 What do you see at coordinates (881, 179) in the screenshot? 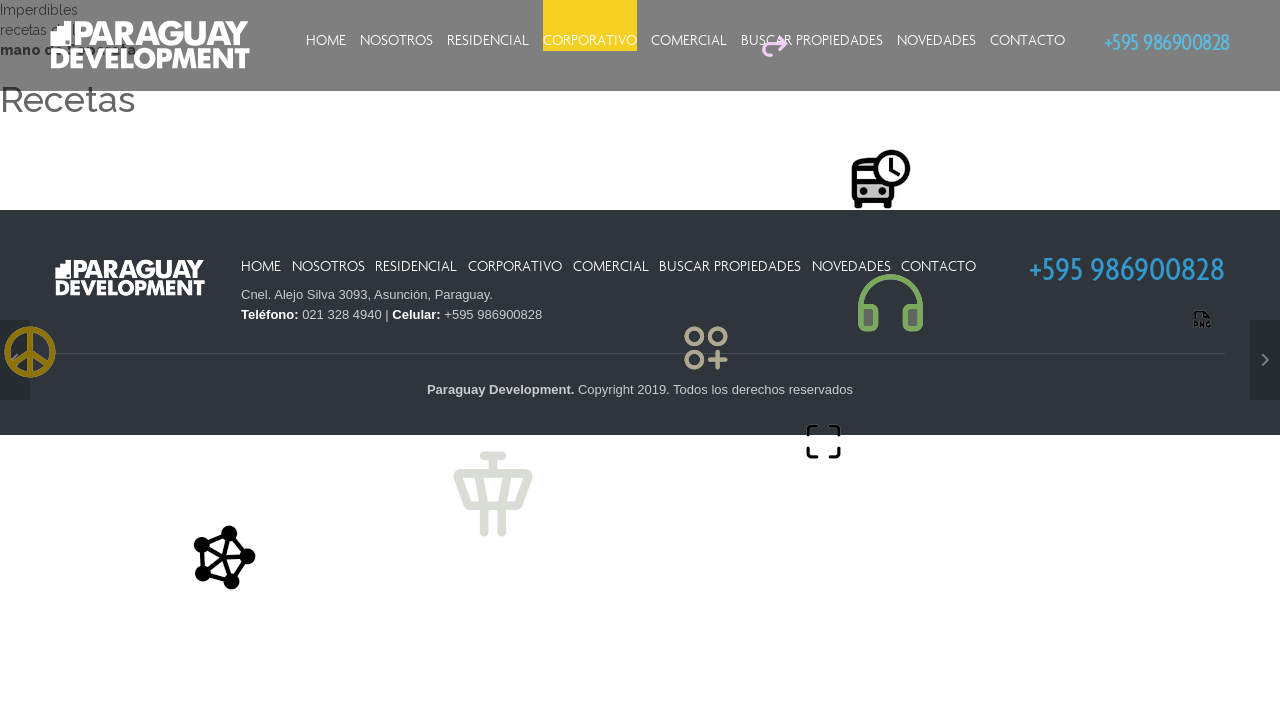
I see `view bus or transit departure times` at bounding box center [881, 179].